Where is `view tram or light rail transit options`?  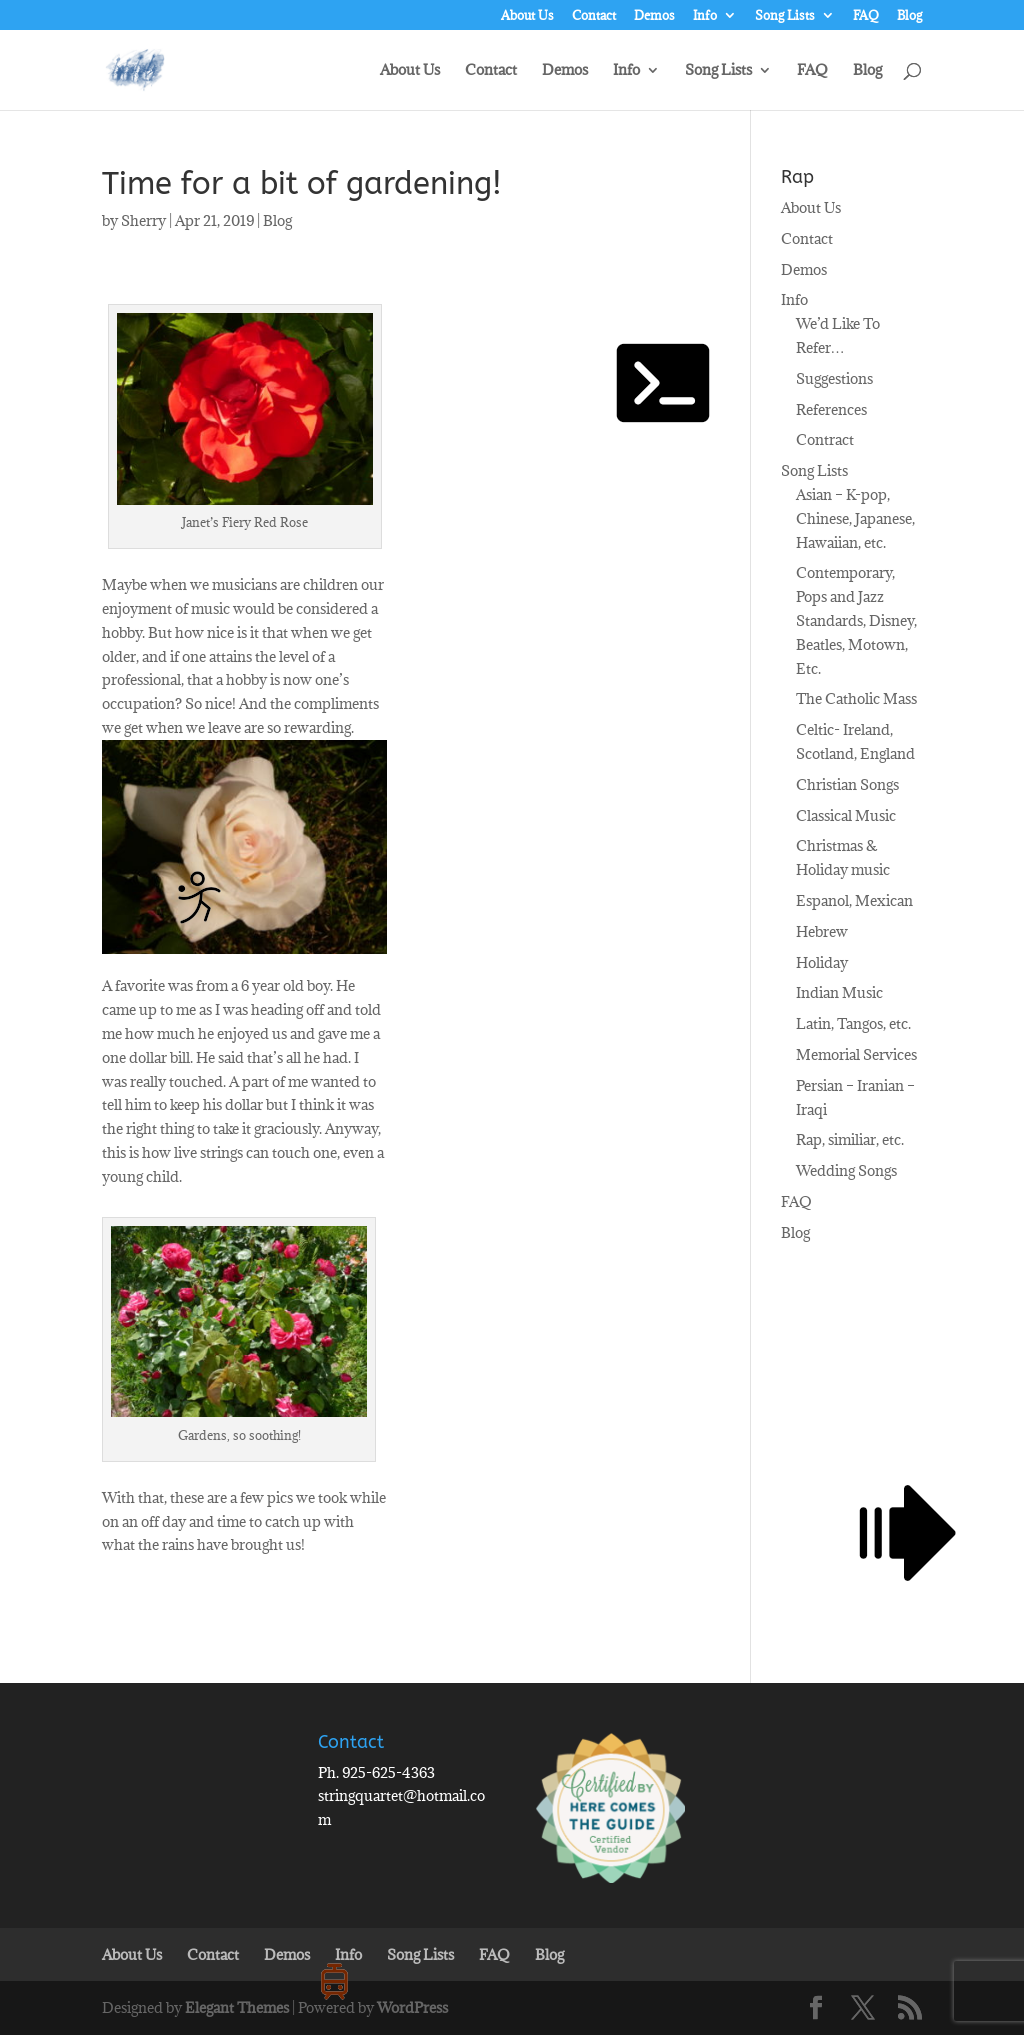
view tram or light rail transit options is located at coordinates (334, 1981).